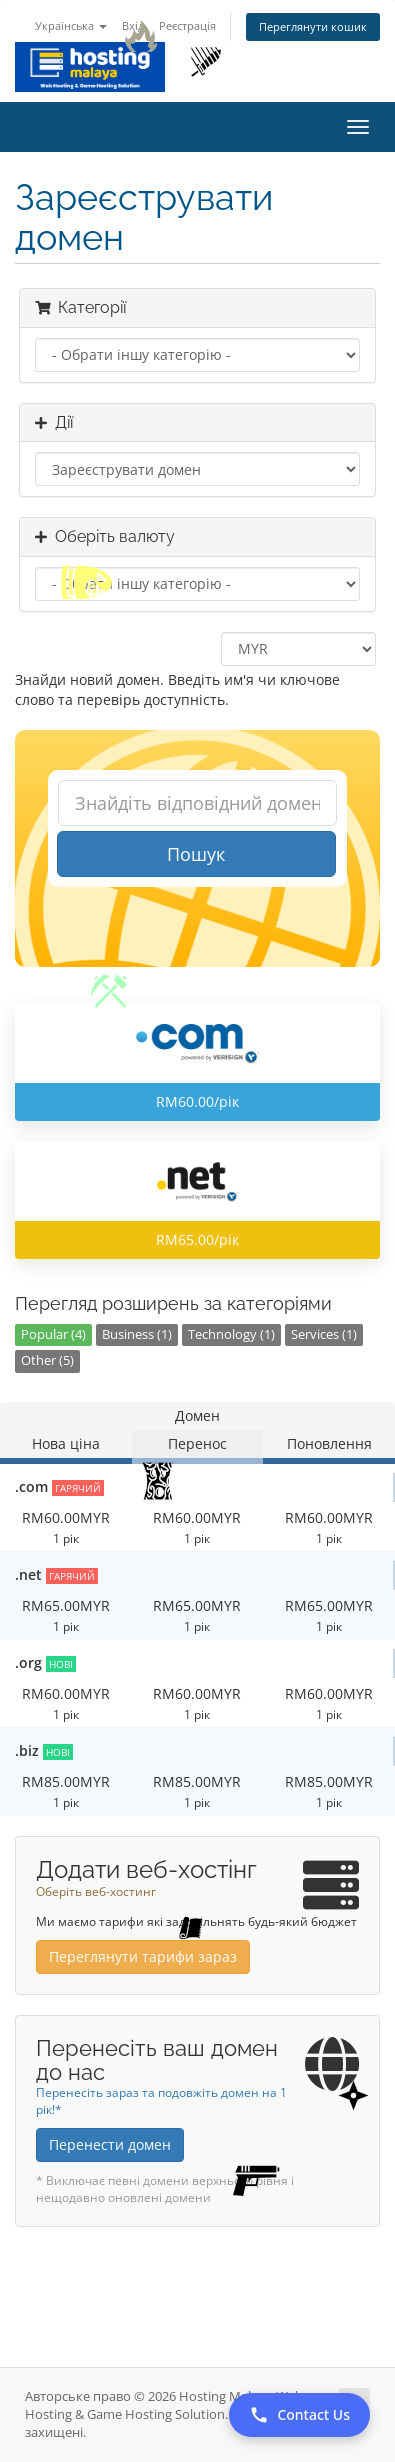 Image resolution: width=395 pixels, height=2462 pixels. I want to click on access stone crafting menu, so click(109, 991).